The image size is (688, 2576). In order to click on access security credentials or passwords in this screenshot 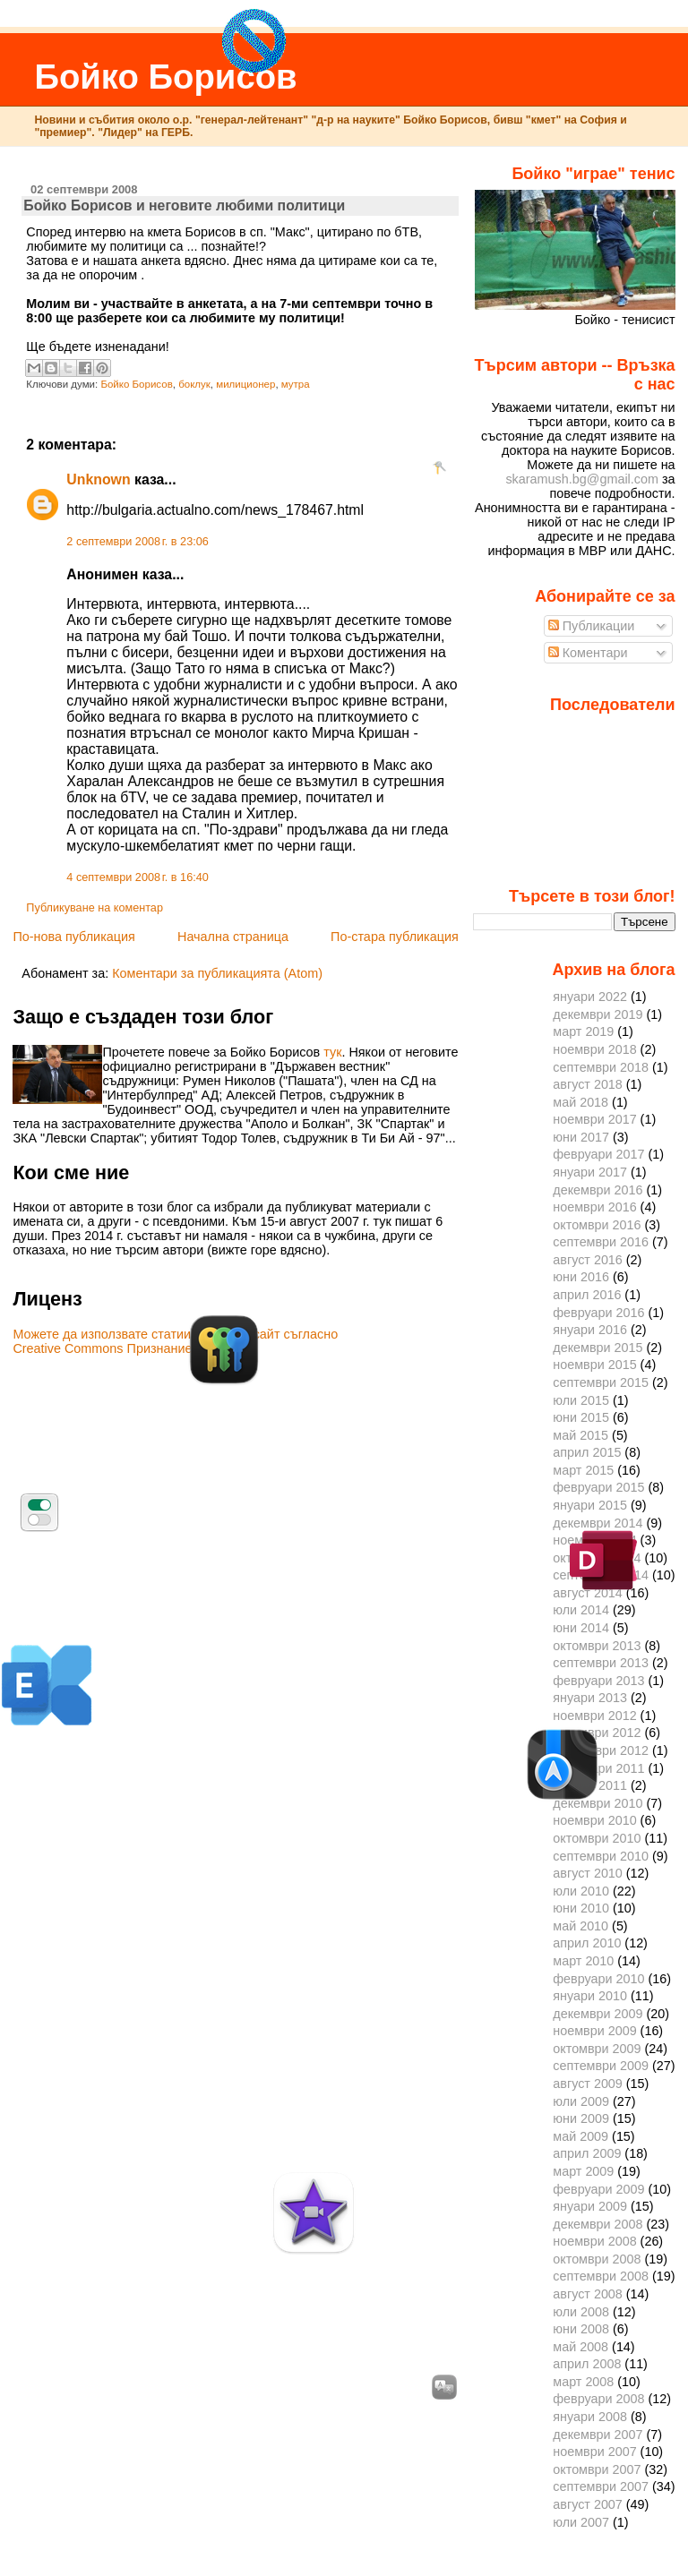, I will do `click(439, 467)`.